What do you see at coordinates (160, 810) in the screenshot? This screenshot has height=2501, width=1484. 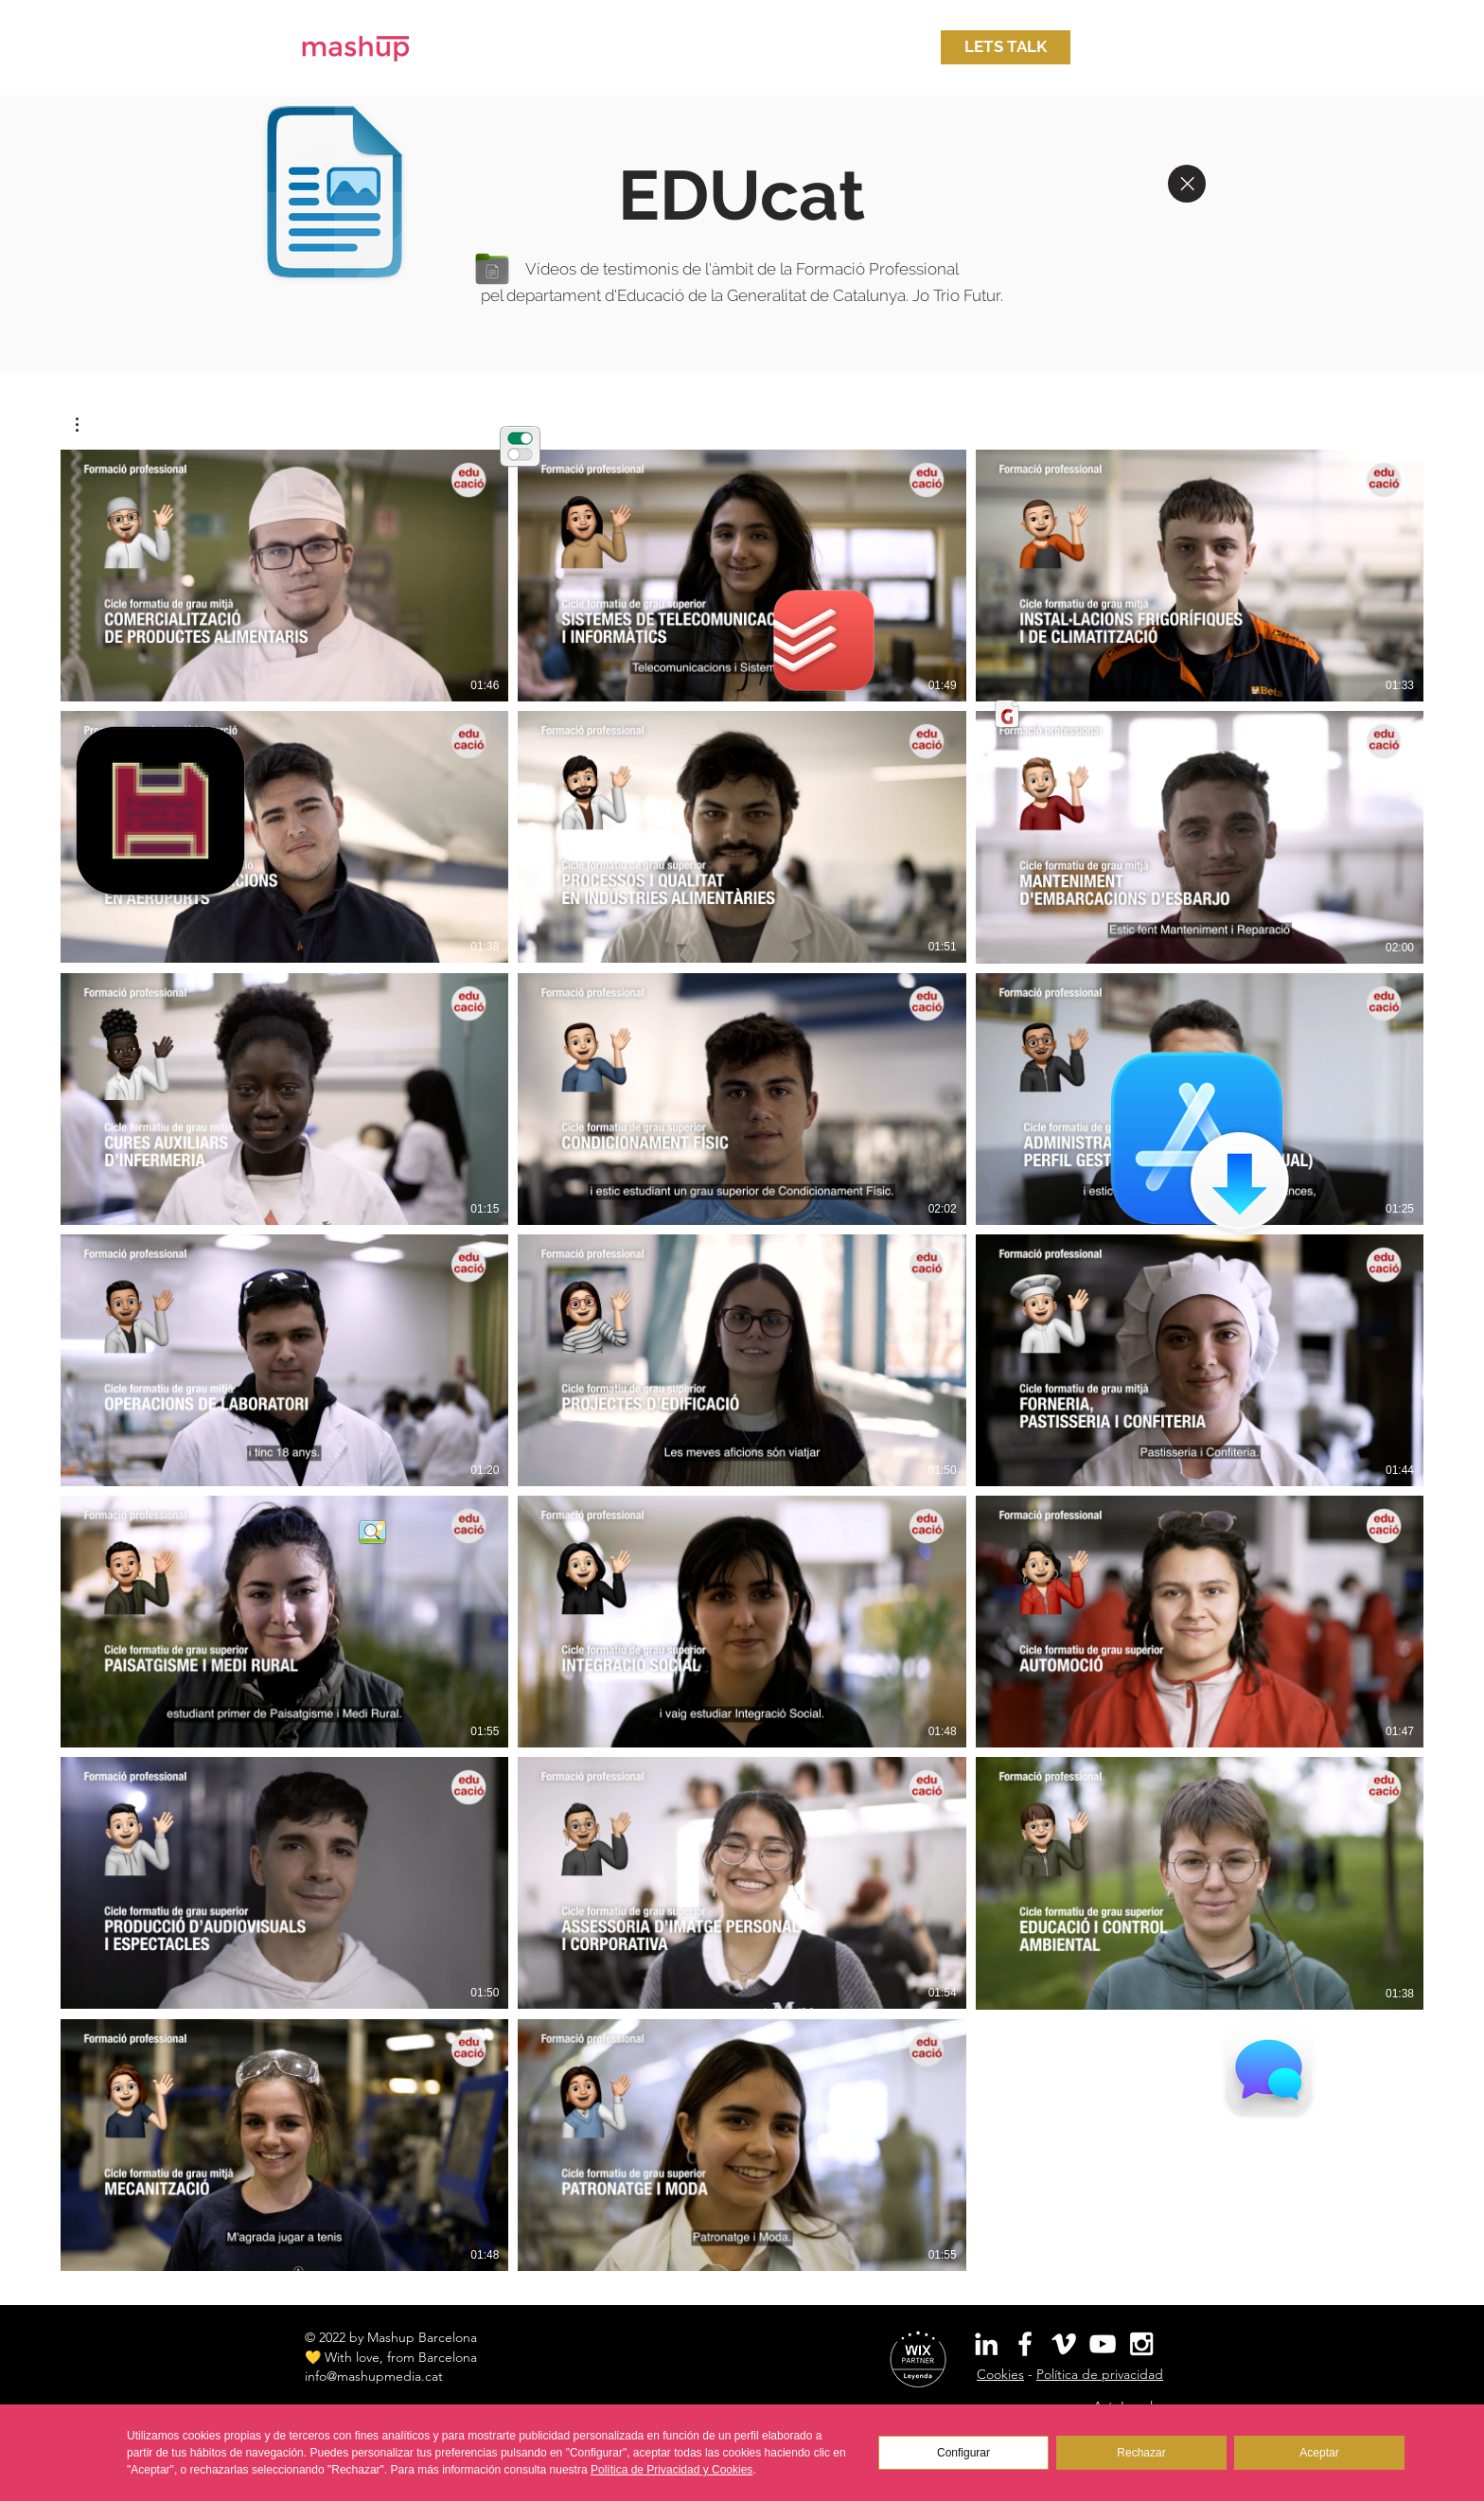 I see `launch inscryption game` at bounding box center [160, 810].